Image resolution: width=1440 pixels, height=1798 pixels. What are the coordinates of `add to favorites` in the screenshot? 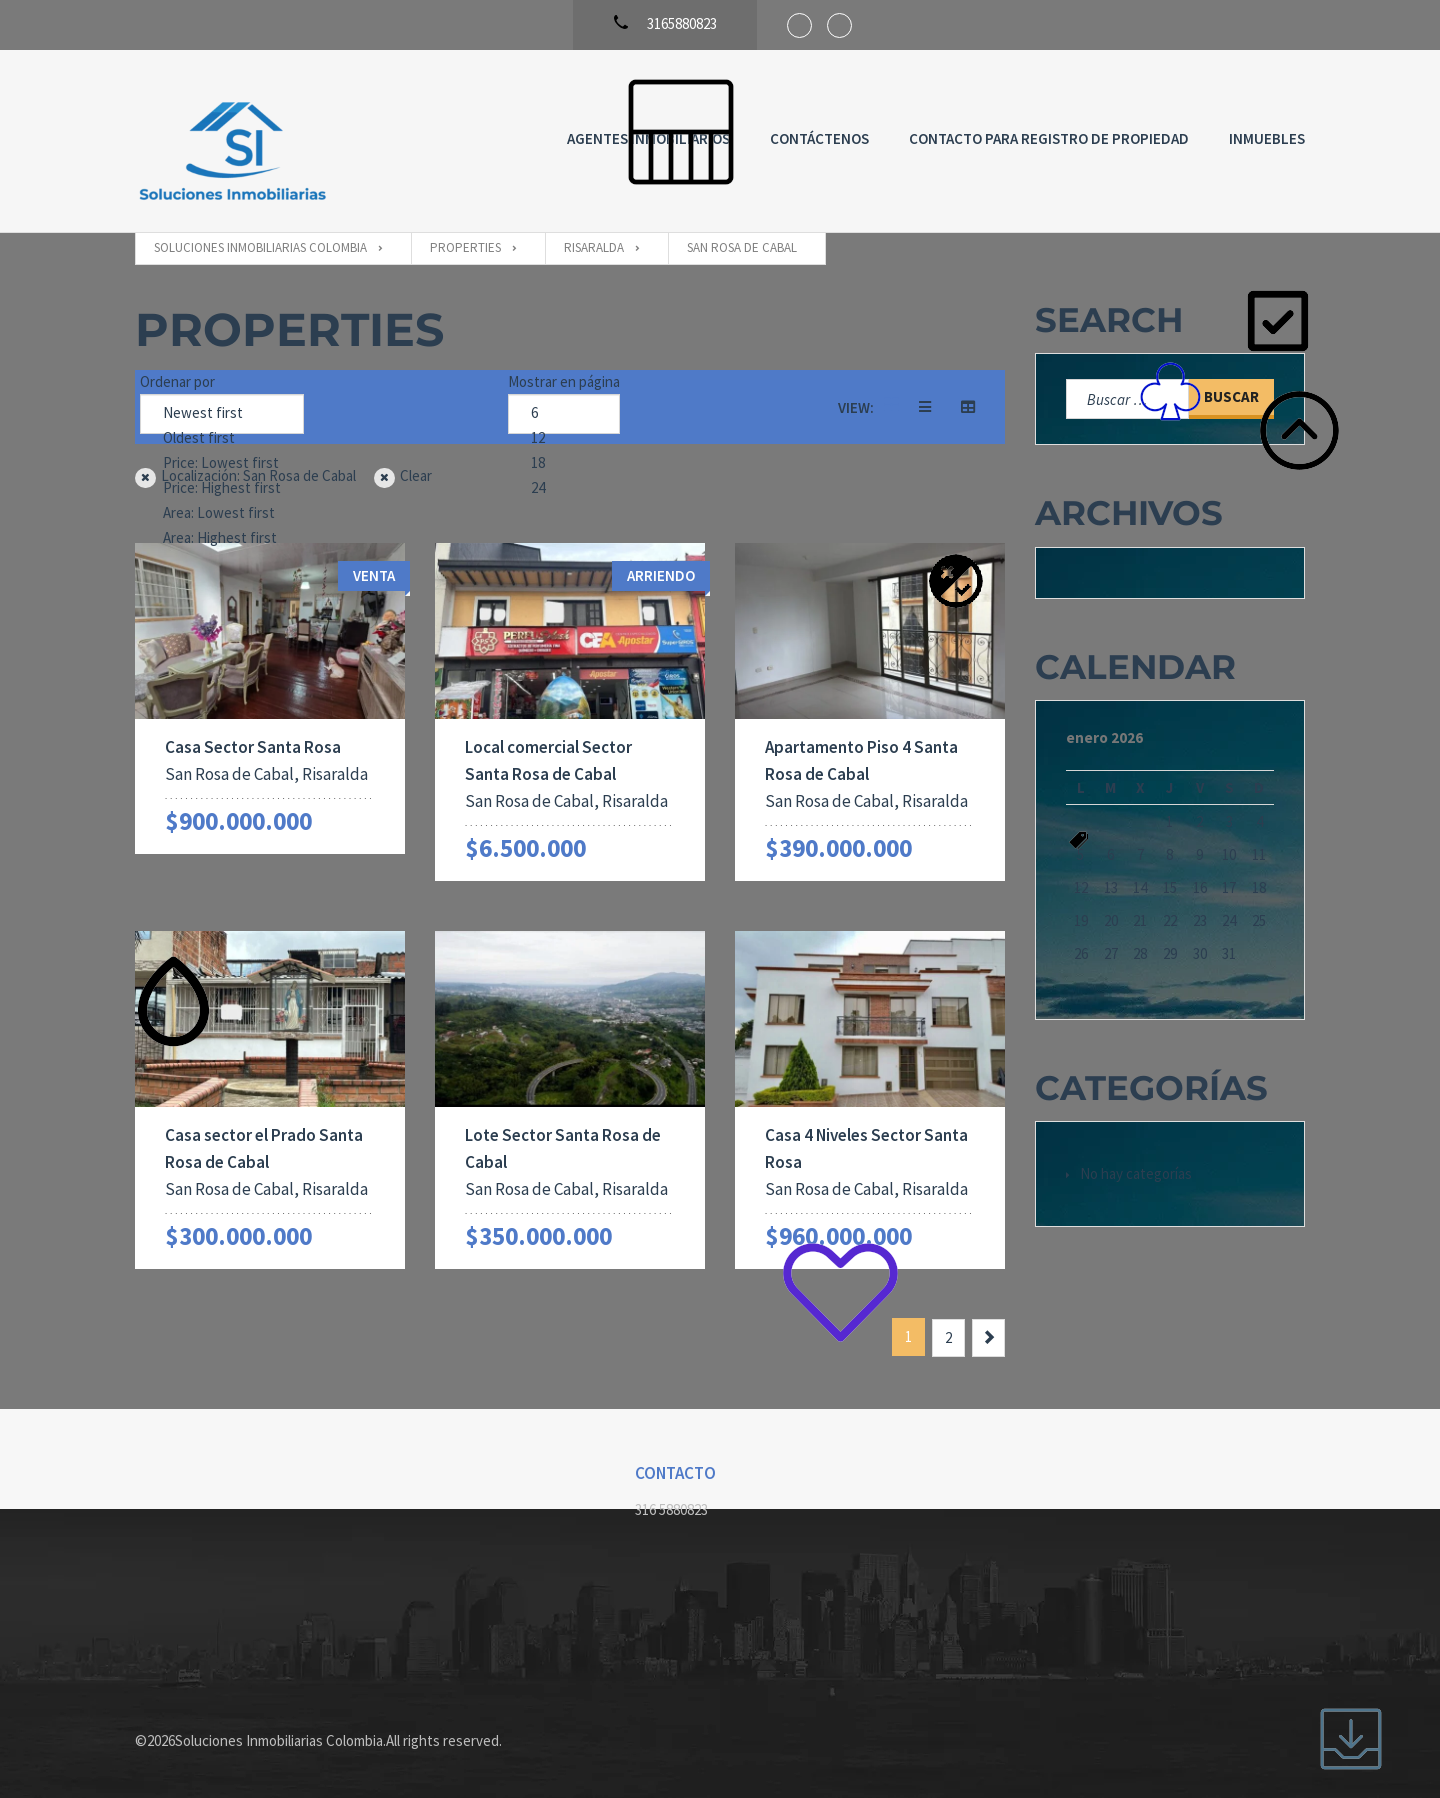 It's located at (840, 1288).